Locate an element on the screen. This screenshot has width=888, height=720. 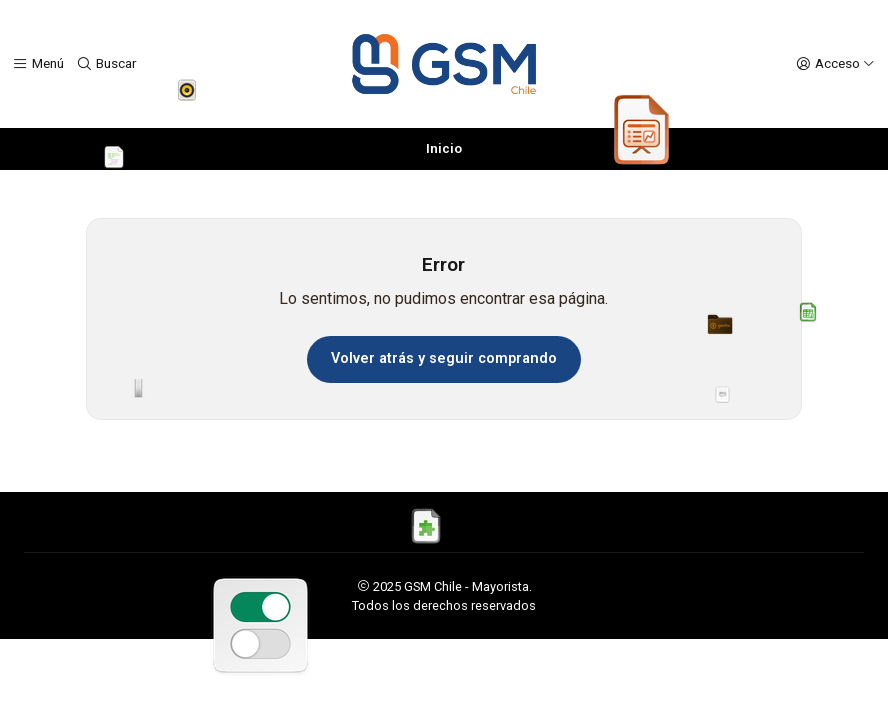
microdvd subtitle file is located at coordinates (722, 394).